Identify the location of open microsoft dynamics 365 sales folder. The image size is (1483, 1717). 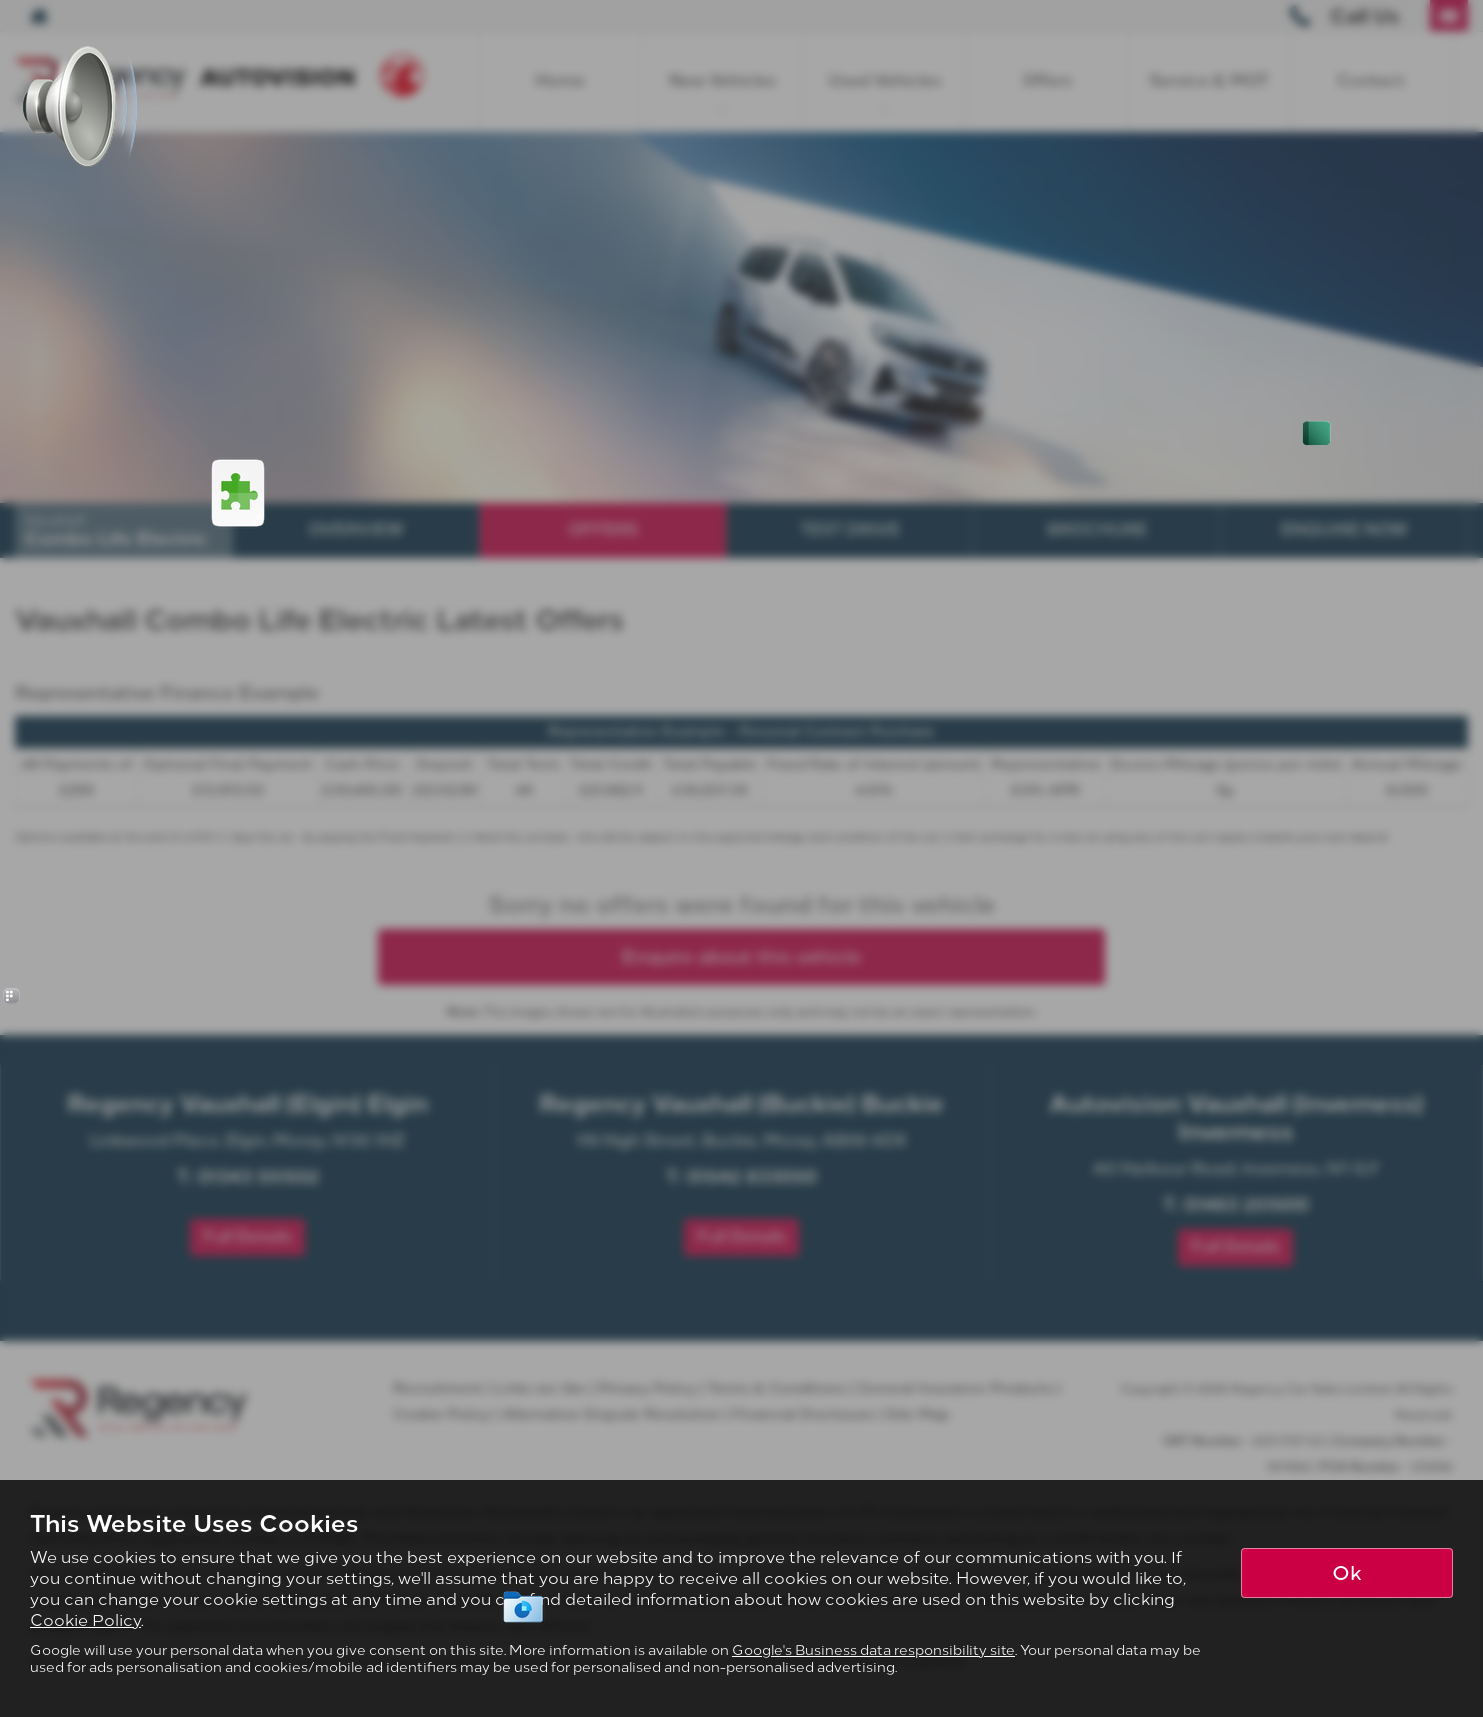
(523, 1608).